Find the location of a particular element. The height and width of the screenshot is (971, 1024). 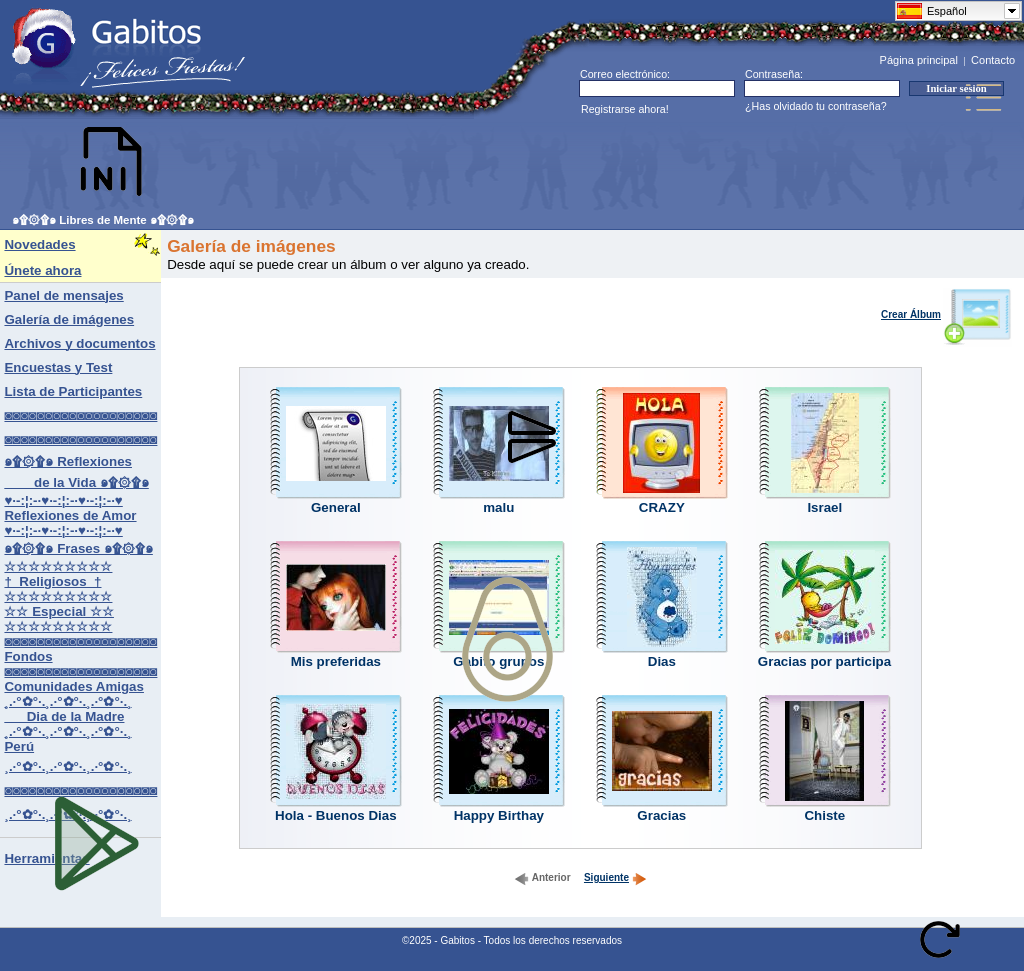

view list items is located at coordinates (983, 97).